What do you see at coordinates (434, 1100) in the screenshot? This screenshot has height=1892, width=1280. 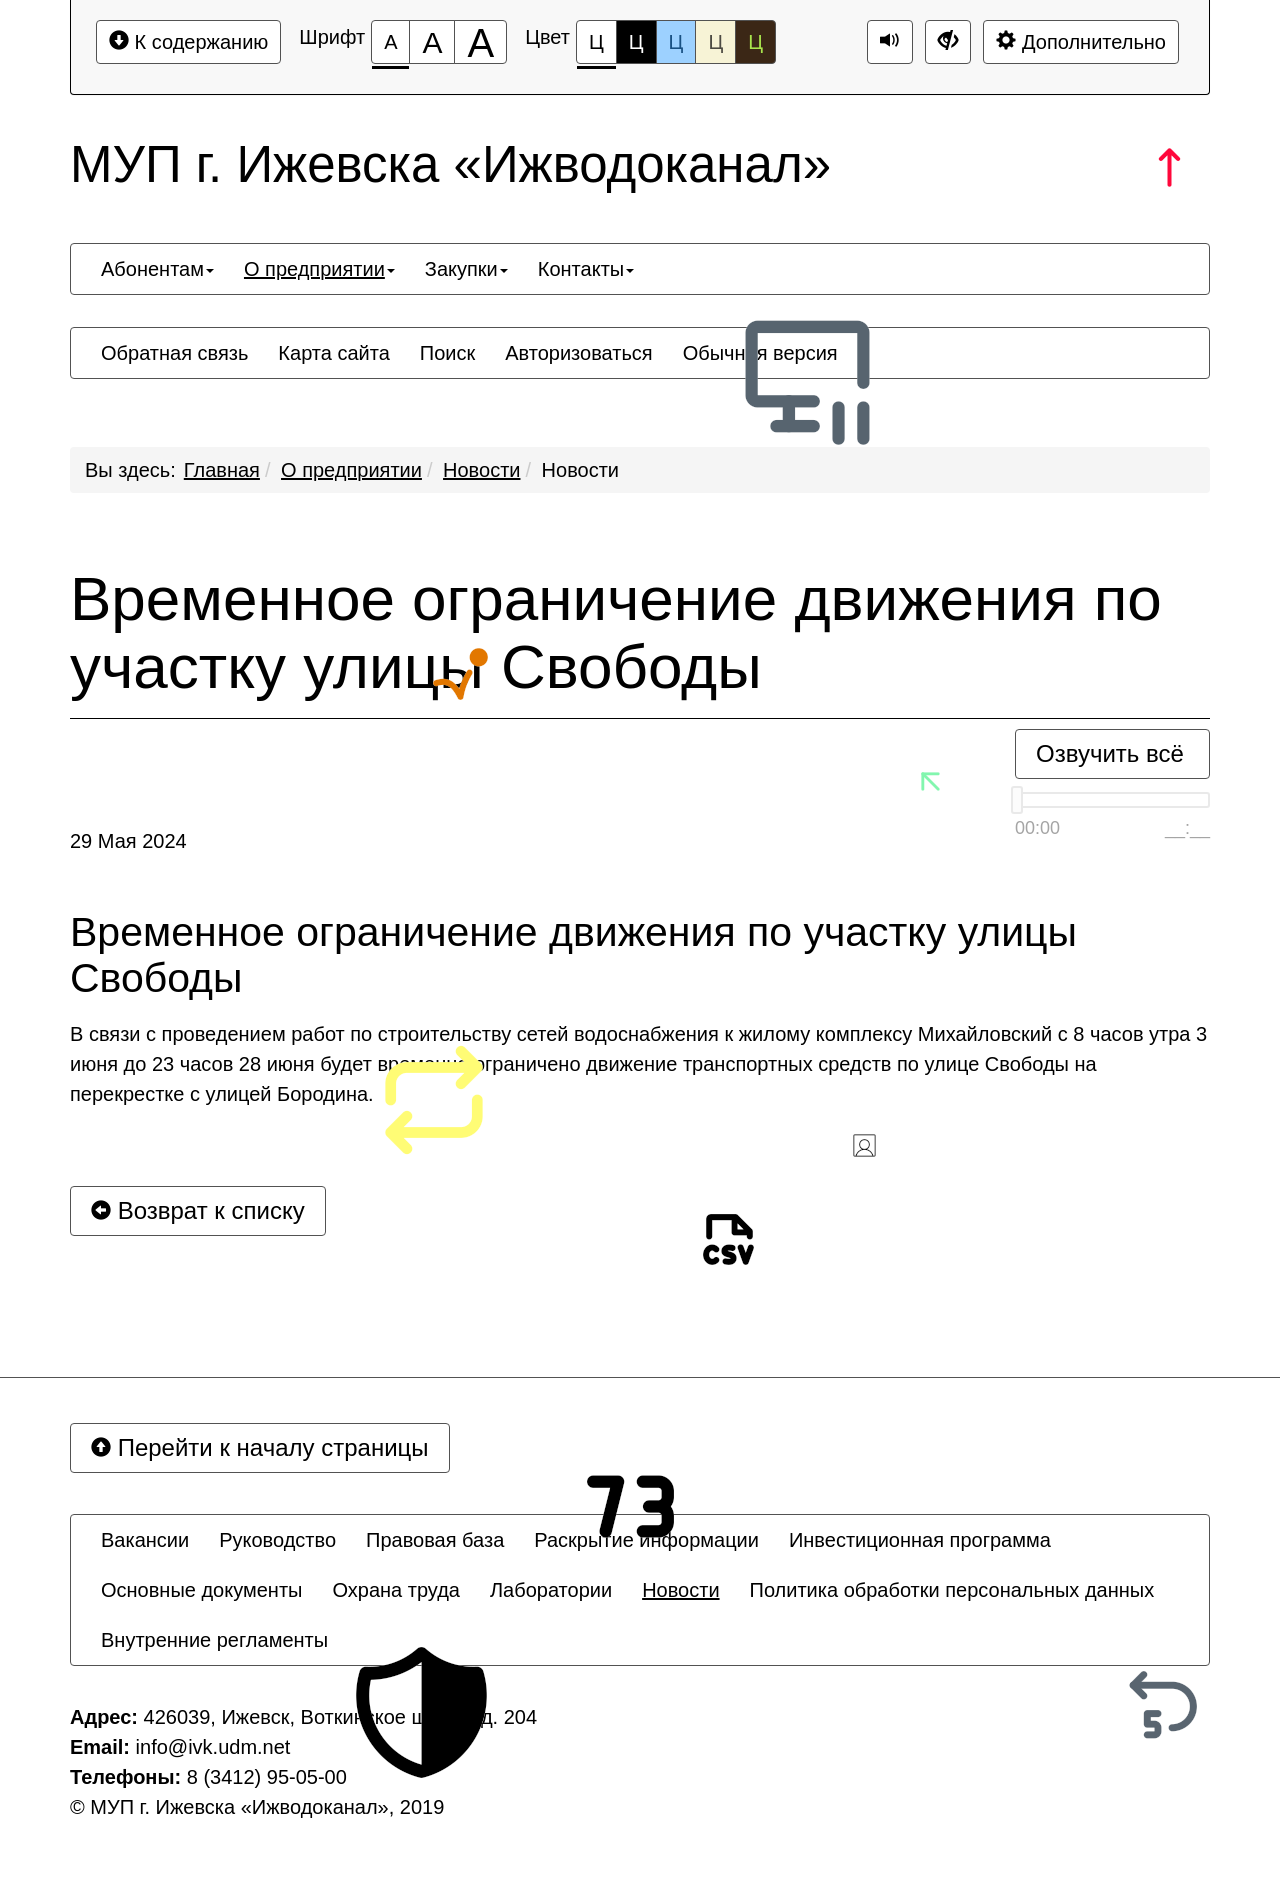 I see `enable repeat mode for playback` at bounding box center [434, 1100].